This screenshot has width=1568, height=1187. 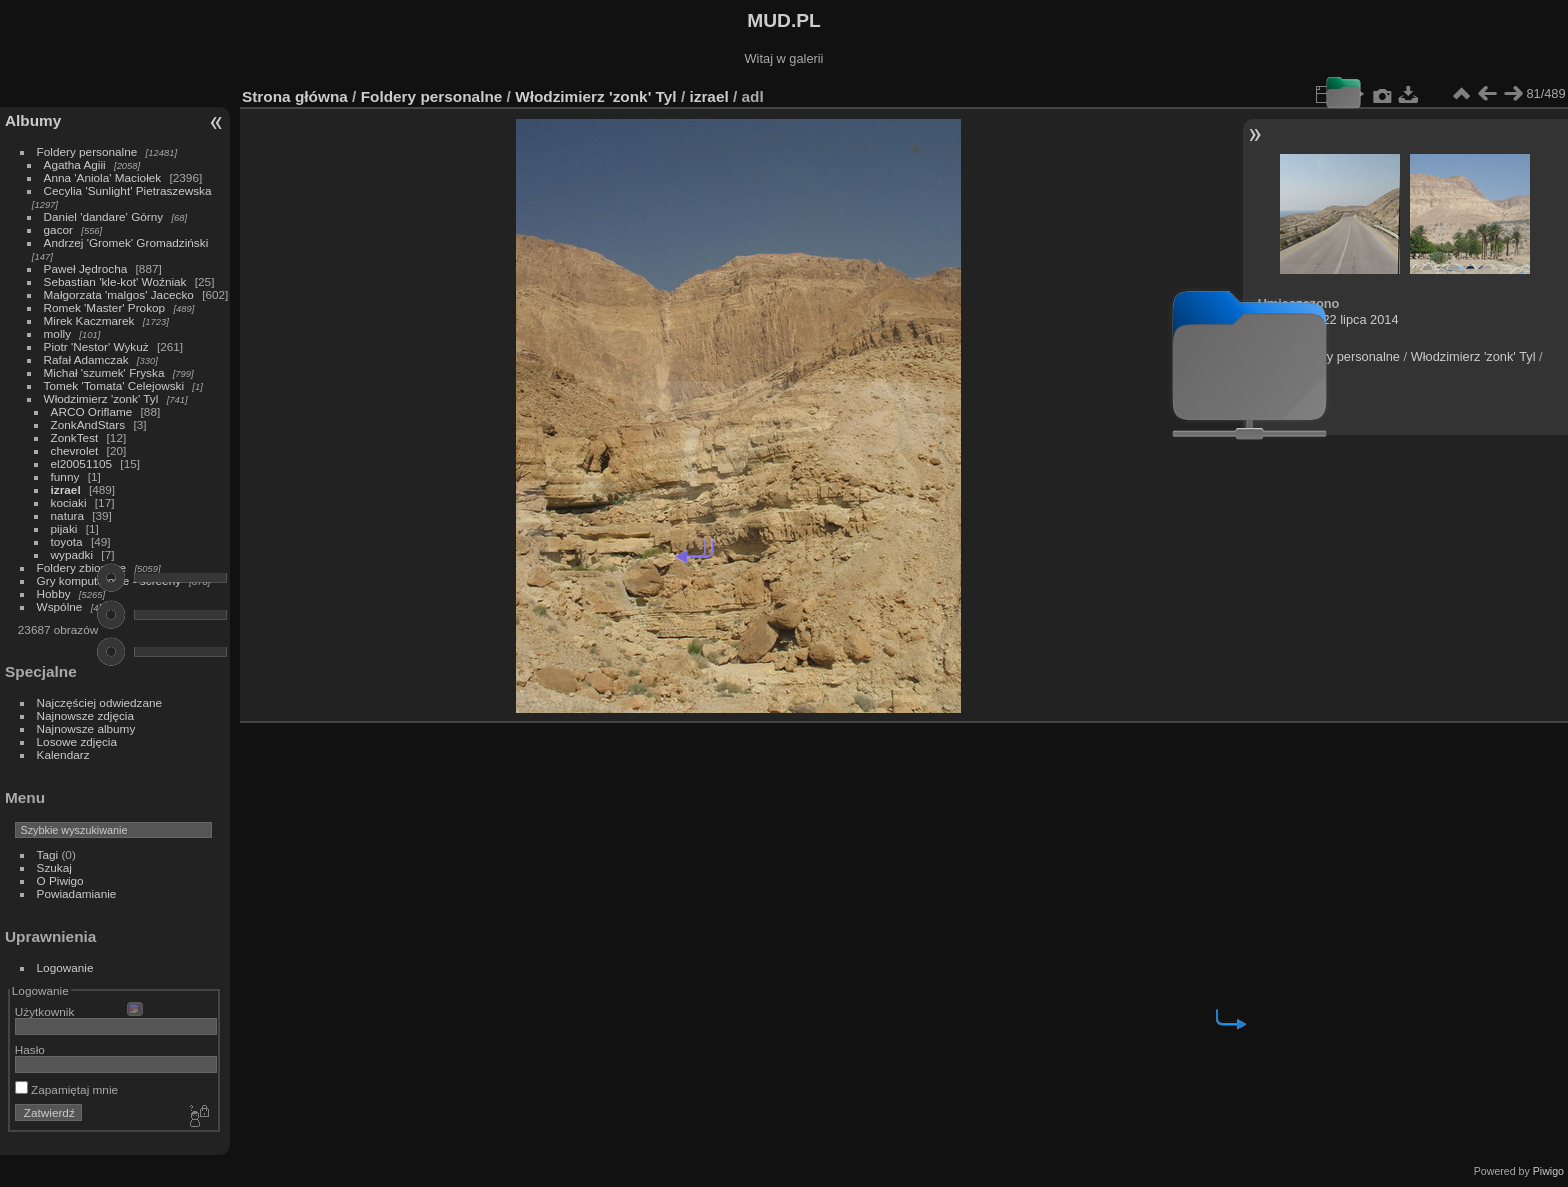 What do you see at coordinates (135, 1009) in the screenshot?
I see `open software development tools` at bounding box center [135, 1009].